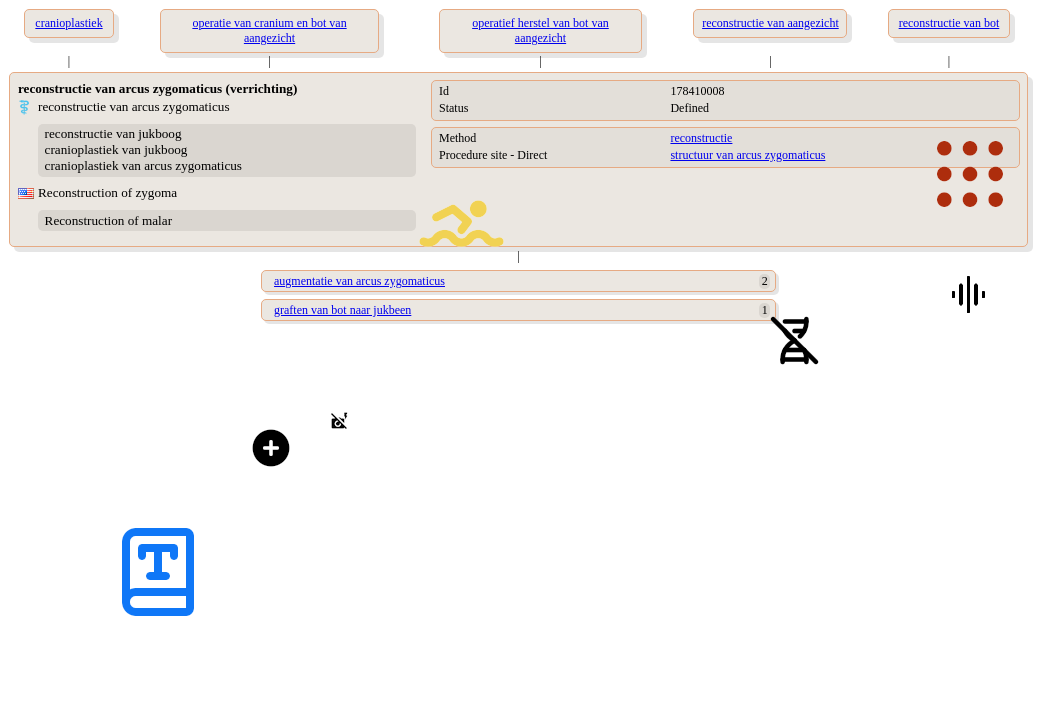 This screenshot has width=1037, height=720. What do you see at coordinates (968, 294) in the screenshot?
I see `access audio equalizer settings` at bounding box center [968, 294].